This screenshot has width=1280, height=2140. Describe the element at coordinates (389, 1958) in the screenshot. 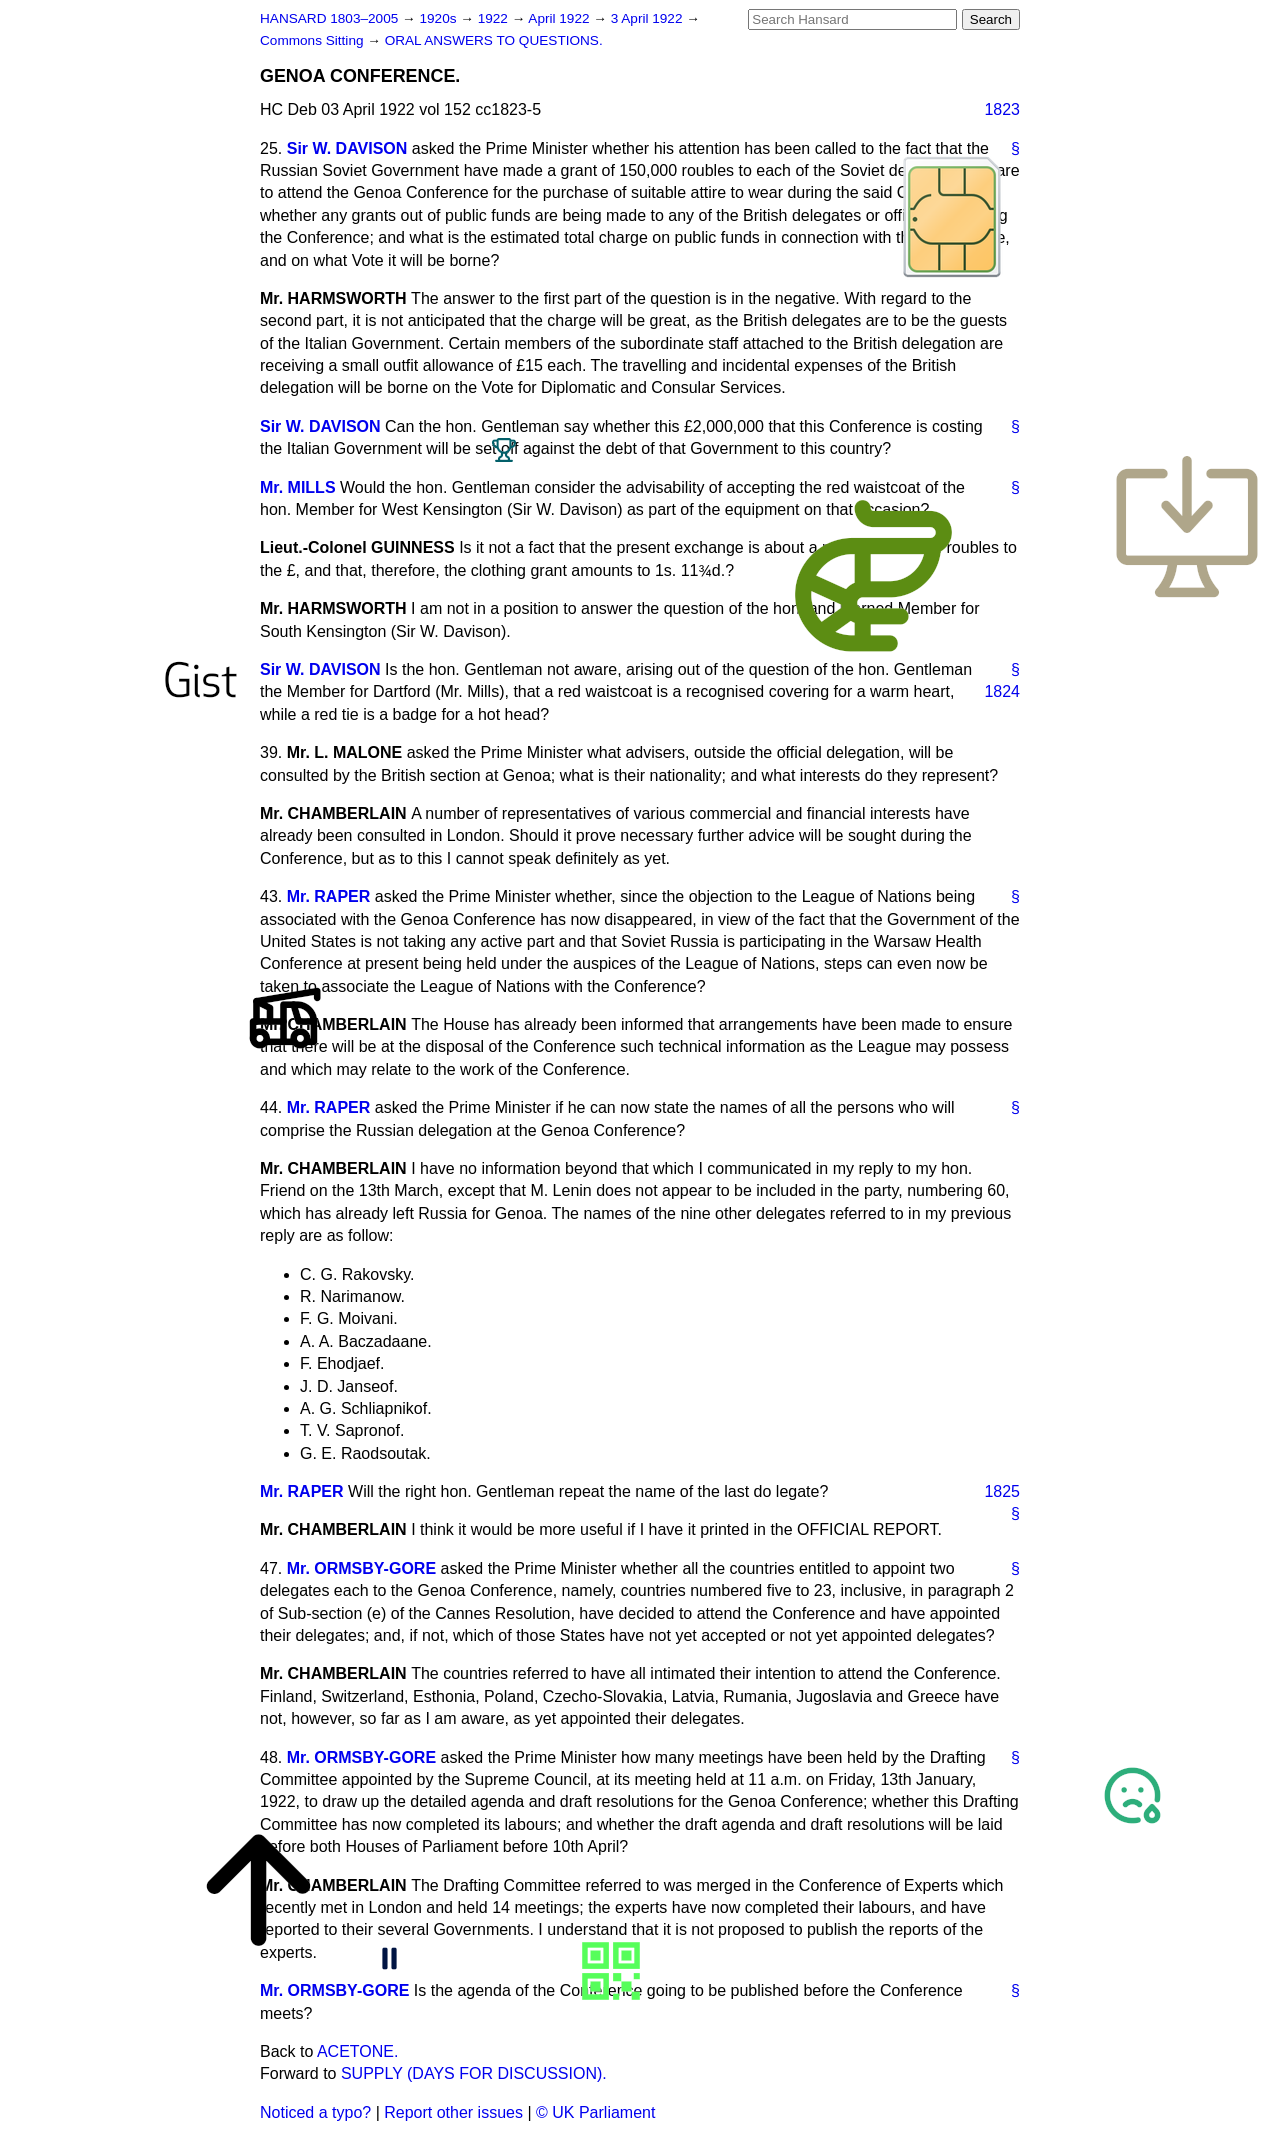

I see `pause media playback` at that location.